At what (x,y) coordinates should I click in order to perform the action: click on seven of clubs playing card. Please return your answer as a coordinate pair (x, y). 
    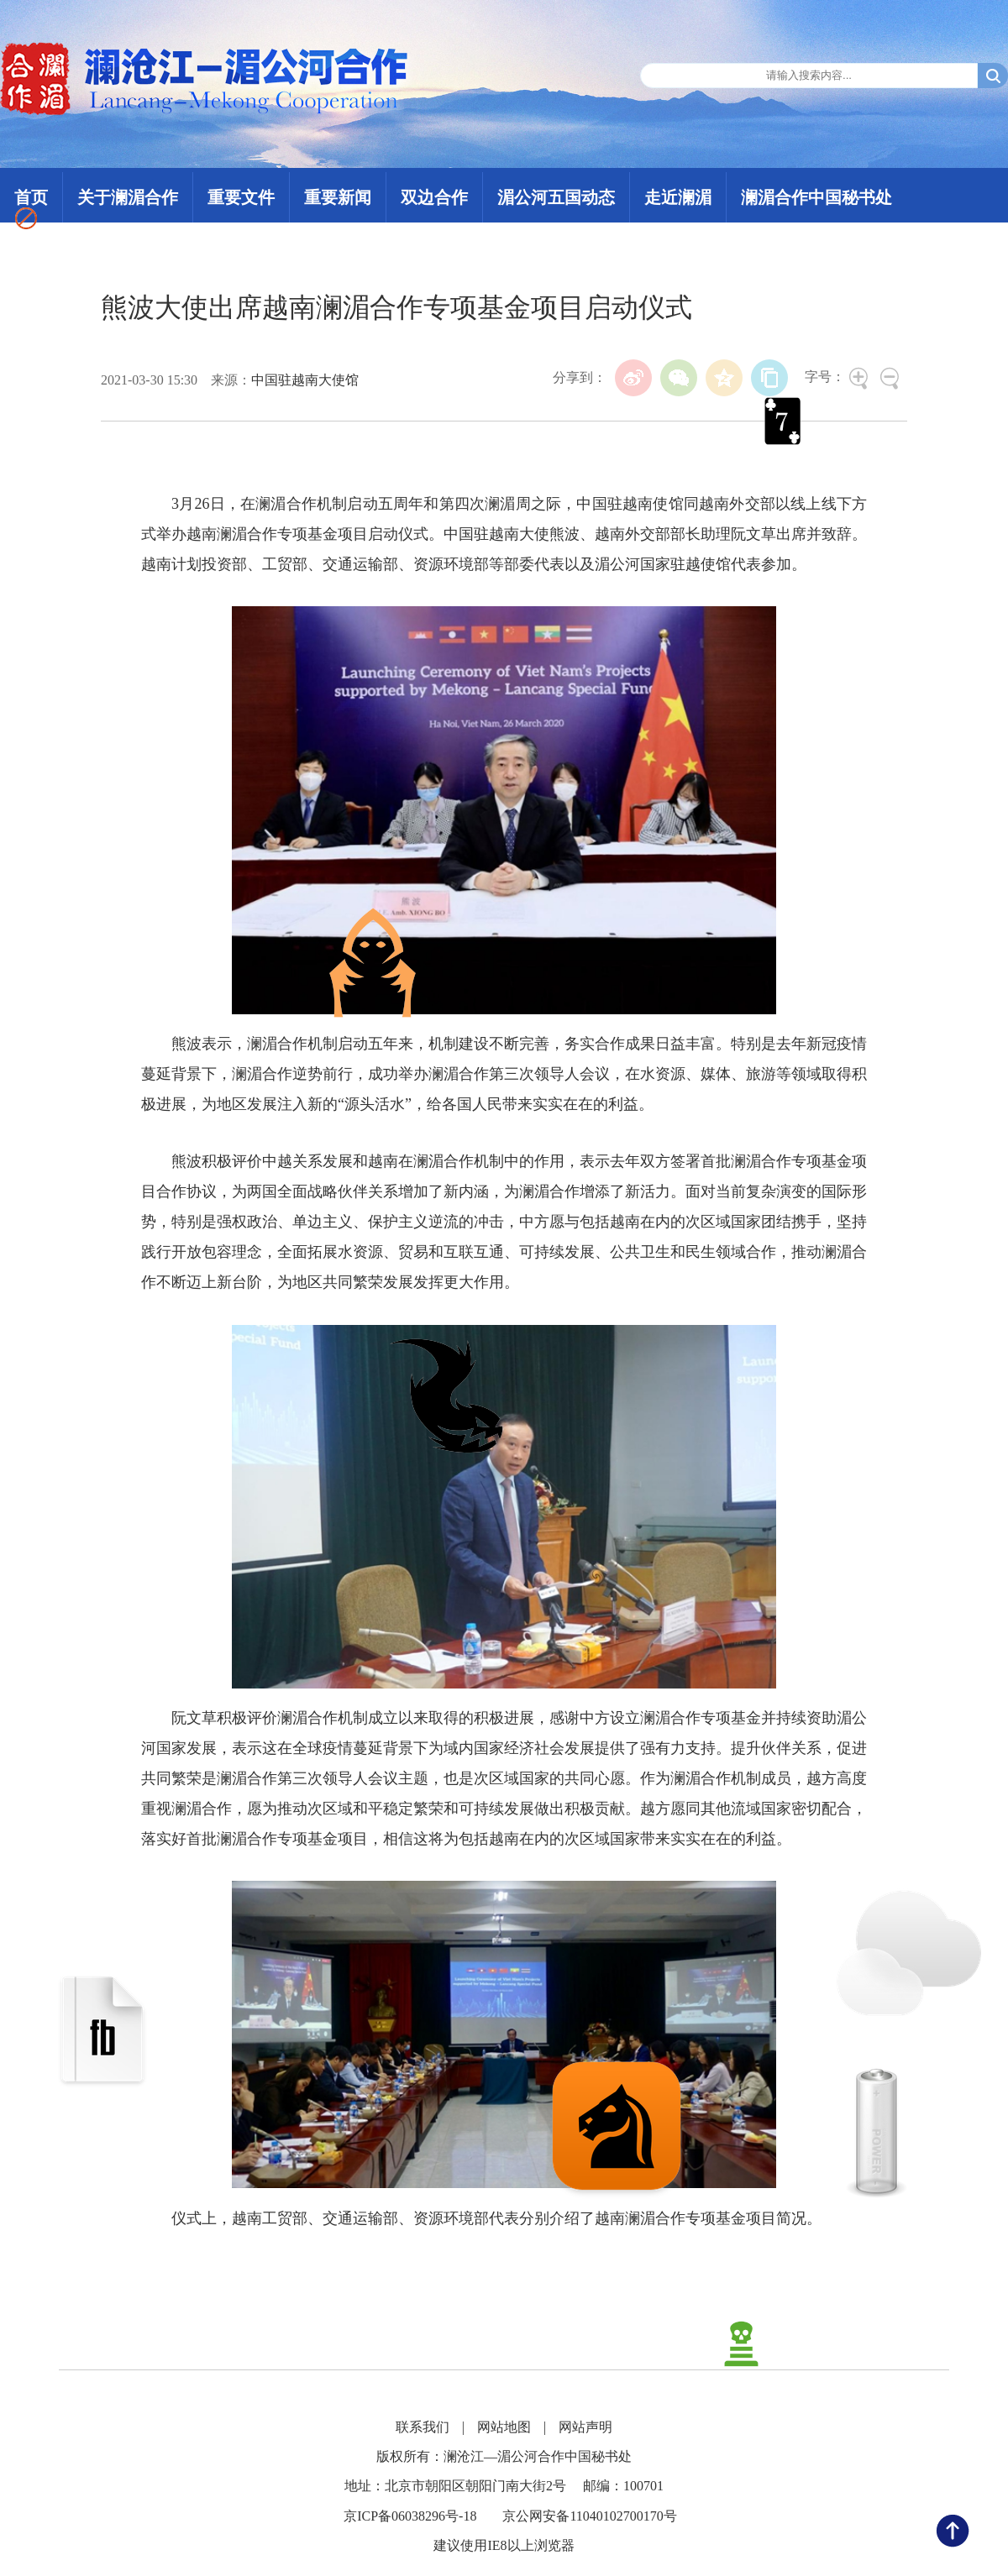
    Looking at the image, I should click on (782, 421).